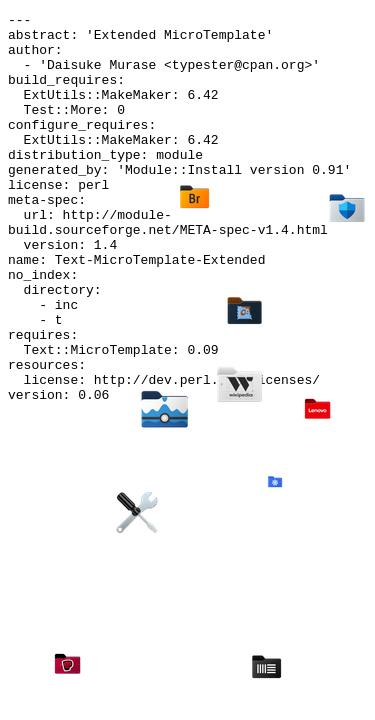  Describe the element at coordinates (194, 197) in the screenshot. I see `open Adobe Bridge project folder` at that location.